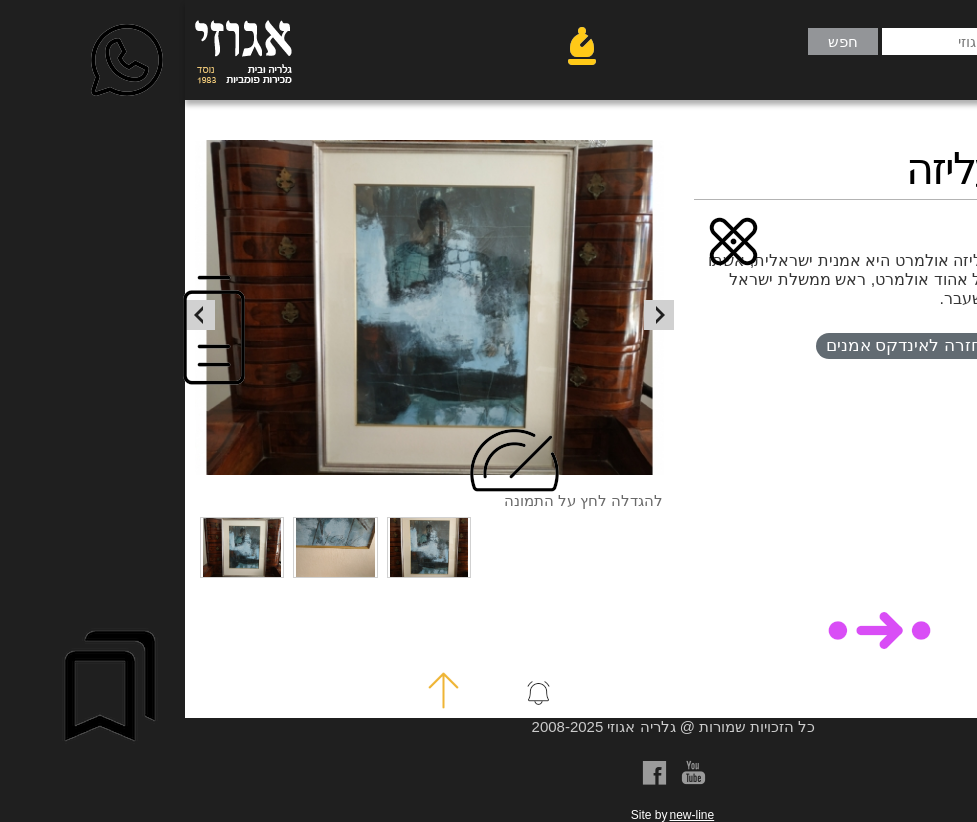  Describe the element at coordinates (733, 241) in the screenshot. I see `access first aid or medical help resources` at that location.